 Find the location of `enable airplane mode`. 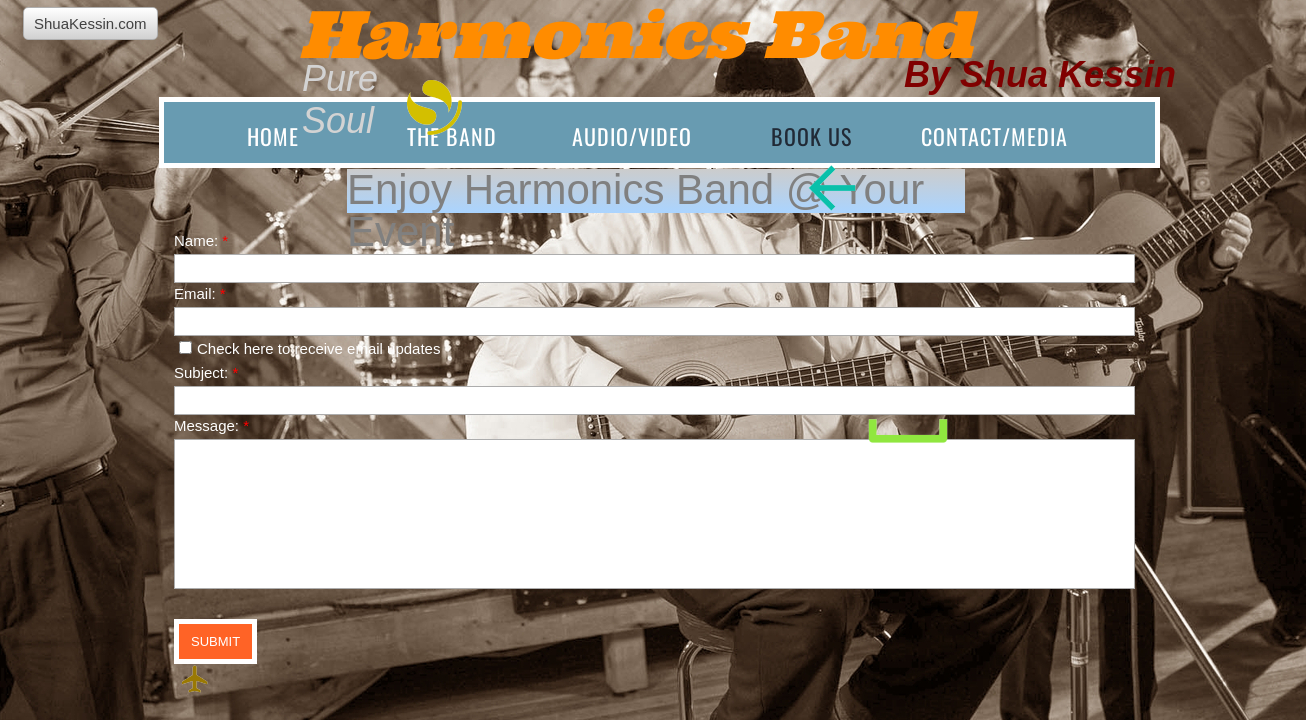

enable airplane mode is located at coordinates (194, 679).